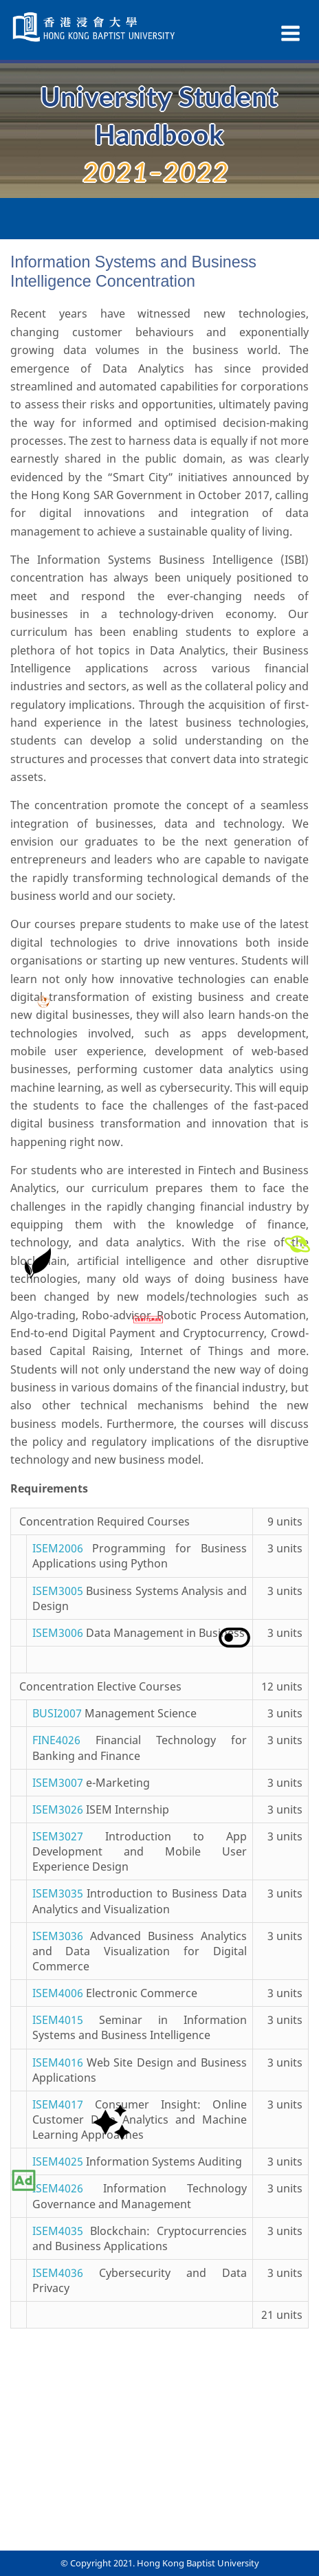 Image resolution: width=319 pixels, height=2576 pixels. What do you see at coordinates (23, 2180) in the screenshot?
I see `indicates sponsored or promotional content` at bounding box center [23, 2180].